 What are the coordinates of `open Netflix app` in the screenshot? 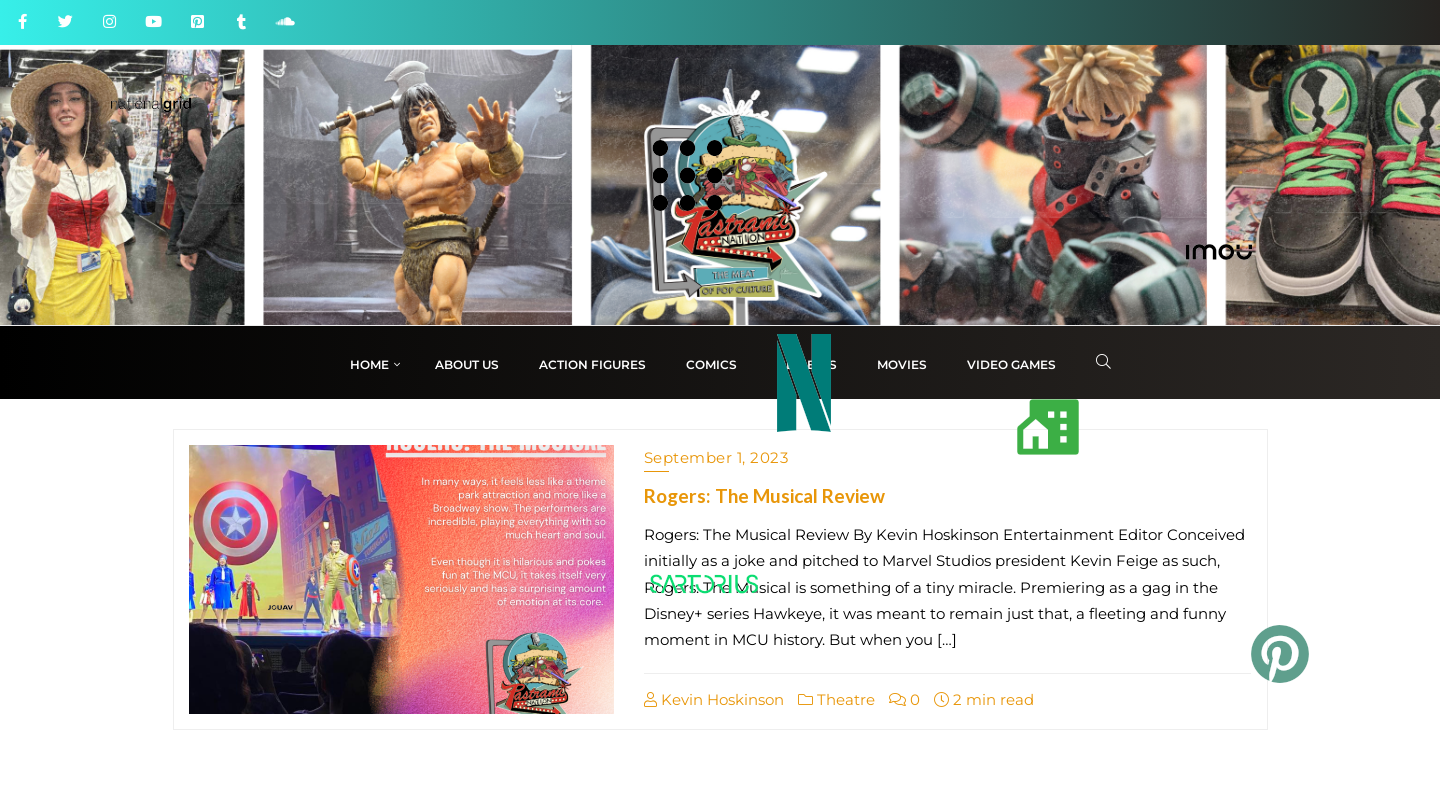 It's located at (804, 383).